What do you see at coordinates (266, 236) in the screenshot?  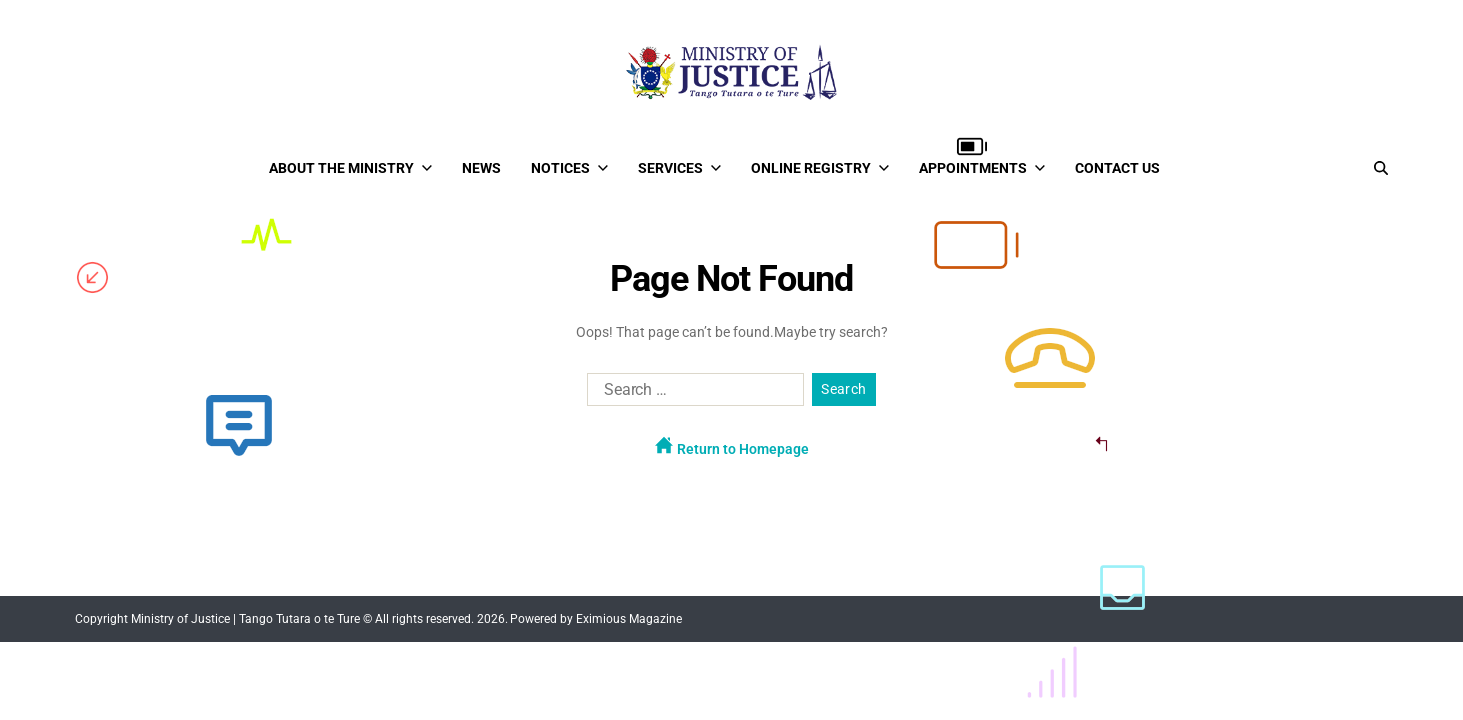 I see `view activity or system pulse` at bounding box center [266, 236].